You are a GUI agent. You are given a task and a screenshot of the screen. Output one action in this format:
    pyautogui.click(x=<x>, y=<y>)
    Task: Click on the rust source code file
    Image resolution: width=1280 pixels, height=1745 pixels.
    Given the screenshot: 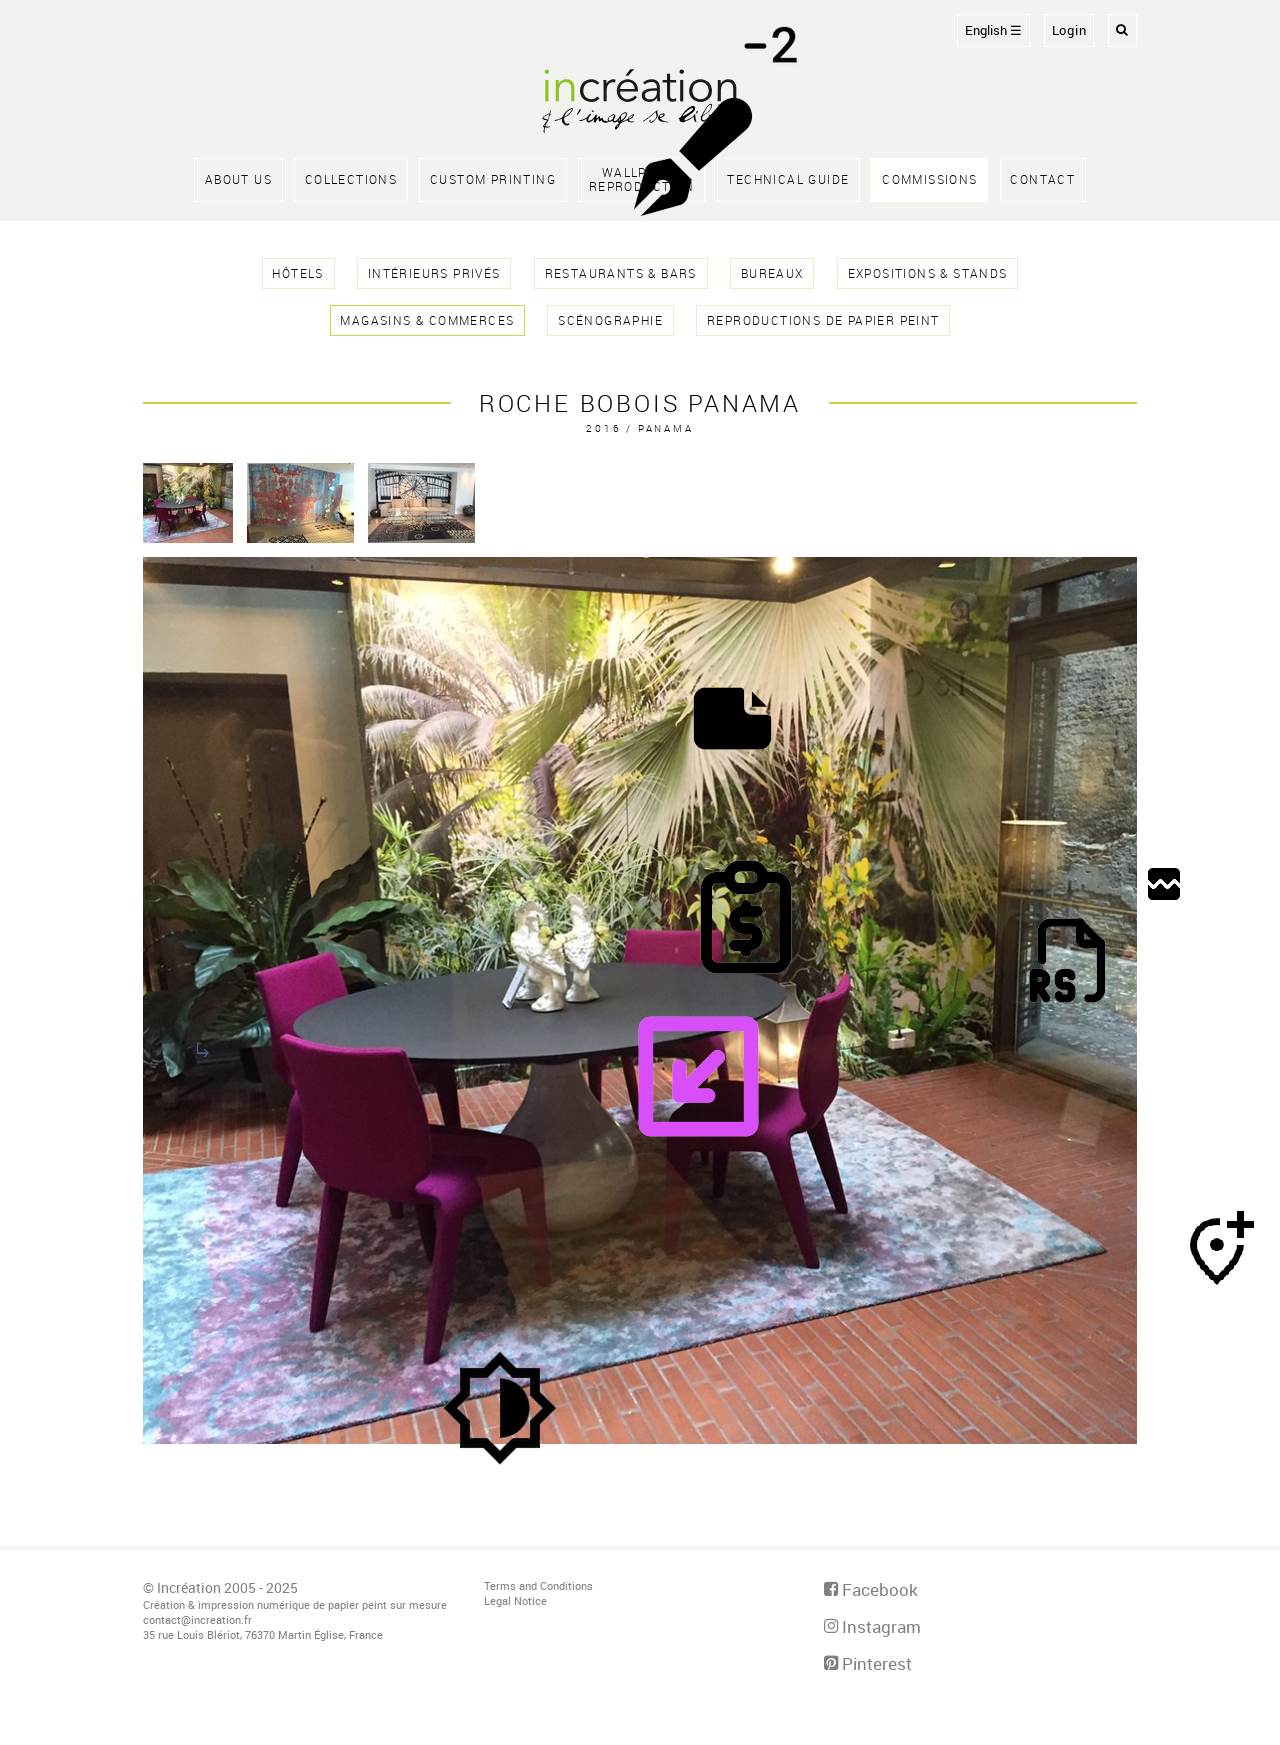 What is the action you would take?
    pyautogui.click(x=1071, y=960)
    